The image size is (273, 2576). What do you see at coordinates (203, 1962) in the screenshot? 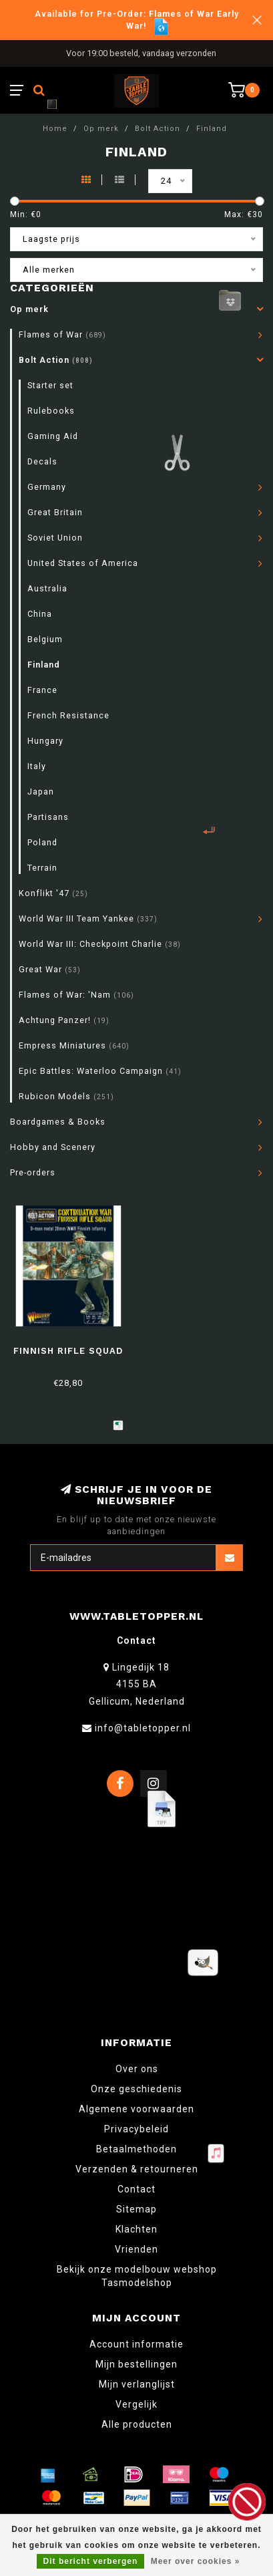
I see `a compressed GIMP image file` at bounding box center [203, 1962].